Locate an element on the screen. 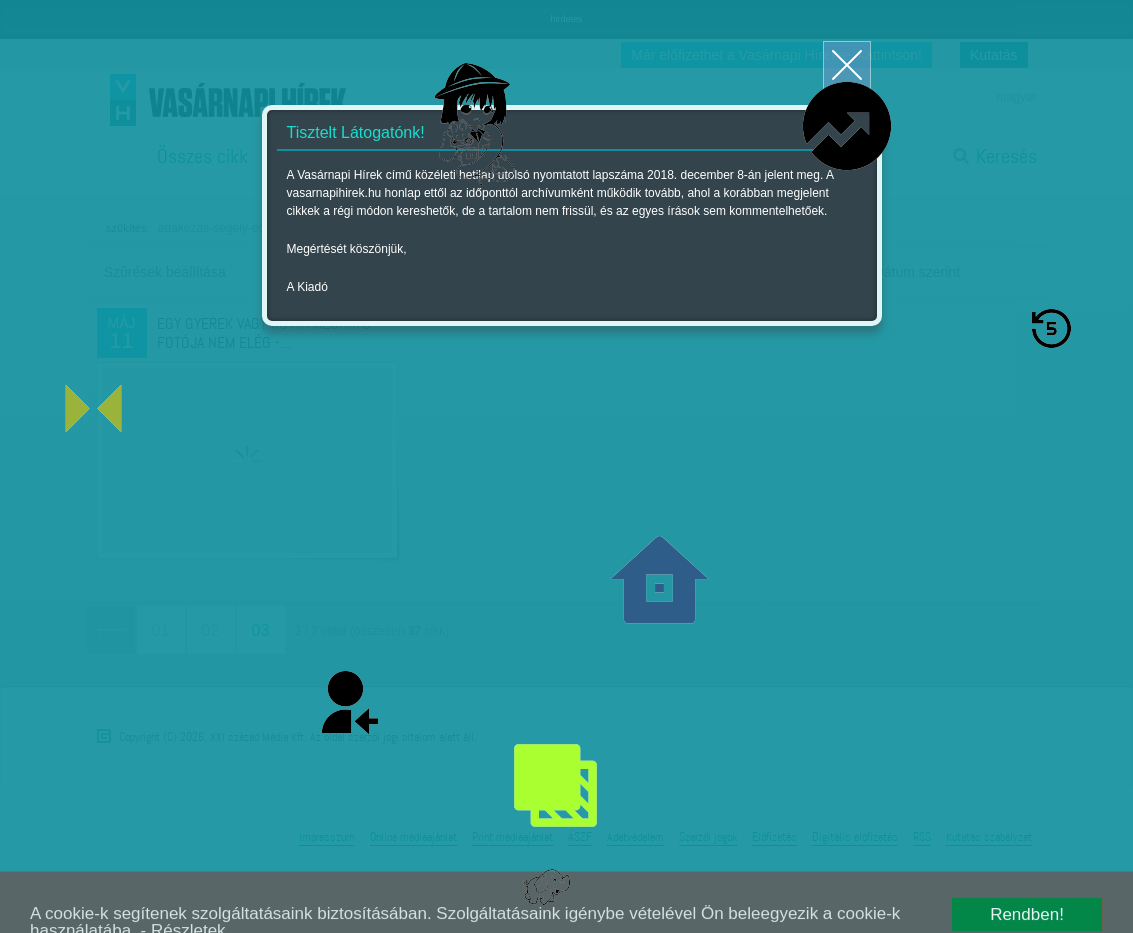 Image resolution: width=1133 pixels, height=933 pixels. skip back 5 seconds in media playback is located at coordinates (1051, 328).